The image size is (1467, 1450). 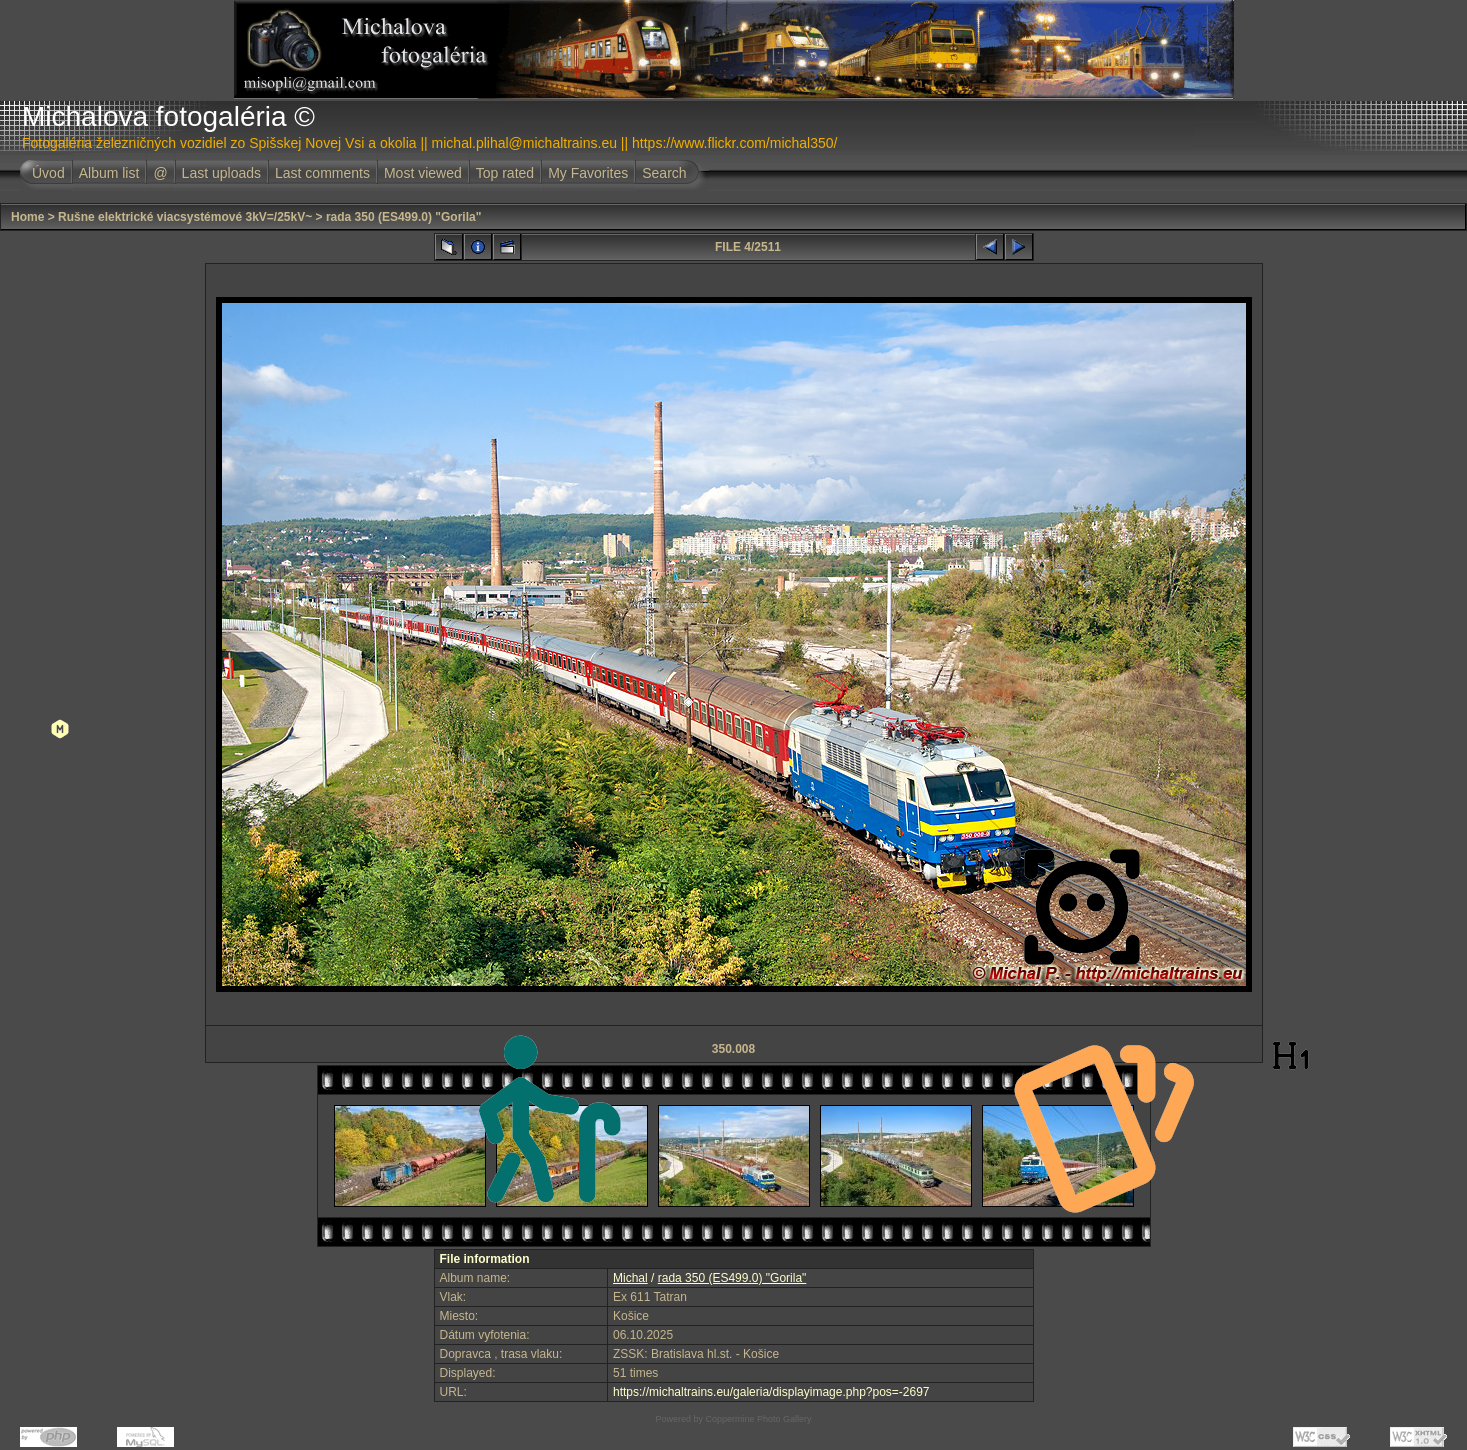 I want to click on indicates senior or elderly user category, so click(x=554, y=1119).